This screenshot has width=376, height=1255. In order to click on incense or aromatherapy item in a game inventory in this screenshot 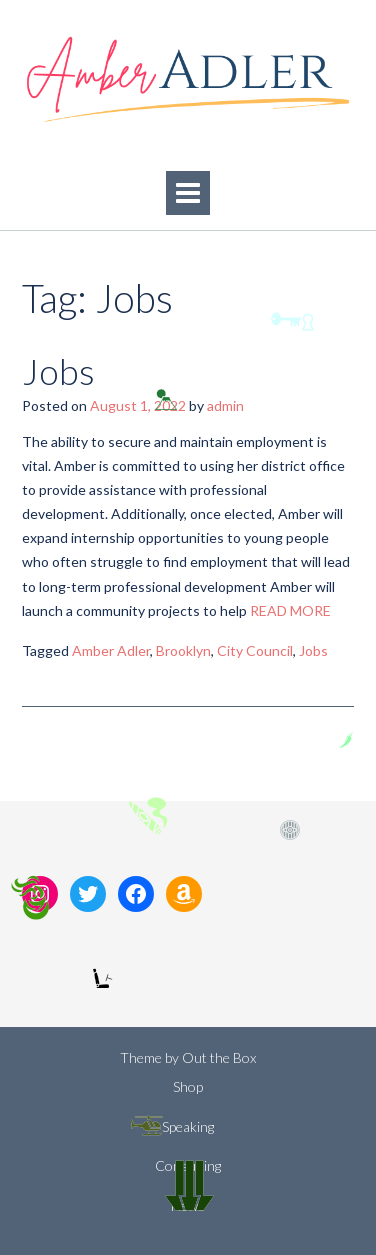, I will do `click(32, 898)`.